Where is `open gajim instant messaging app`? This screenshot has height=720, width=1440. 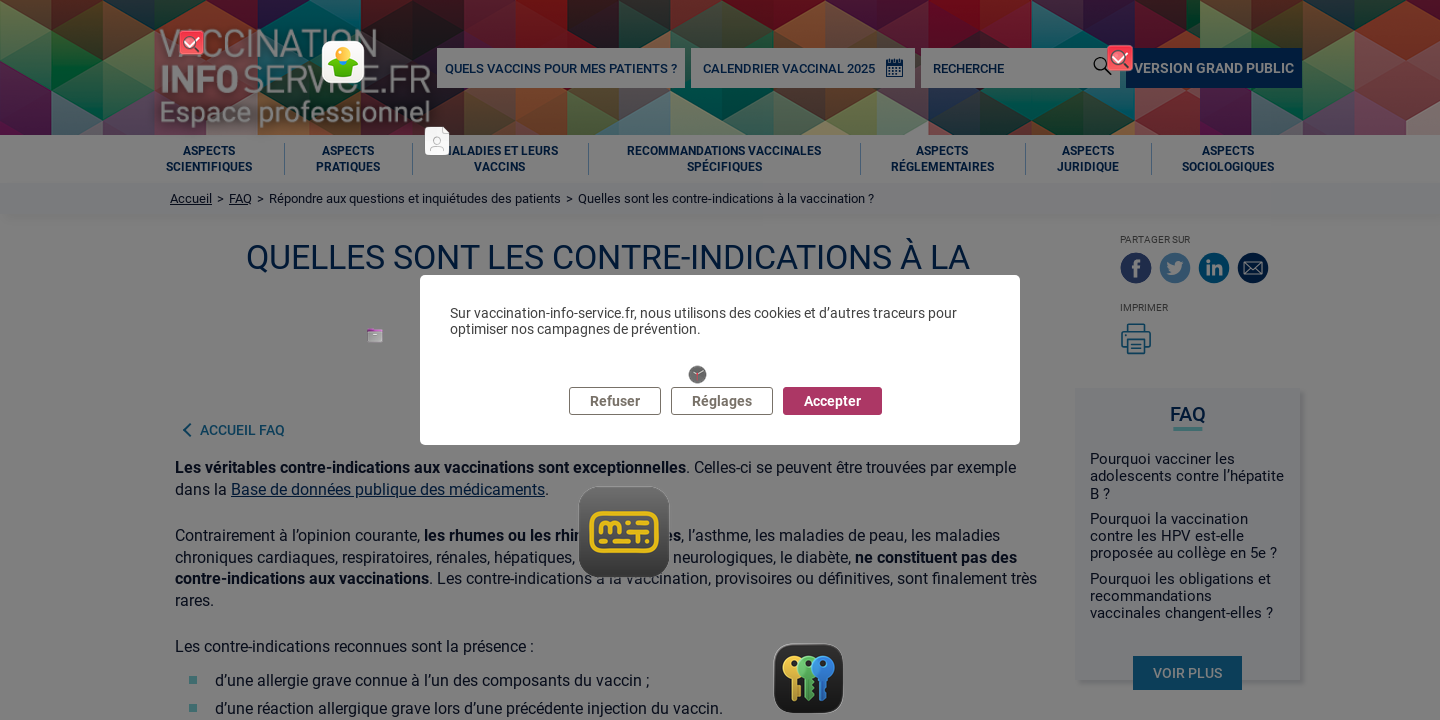 open gajim instant messaging app is located at coordinates (343, 62).